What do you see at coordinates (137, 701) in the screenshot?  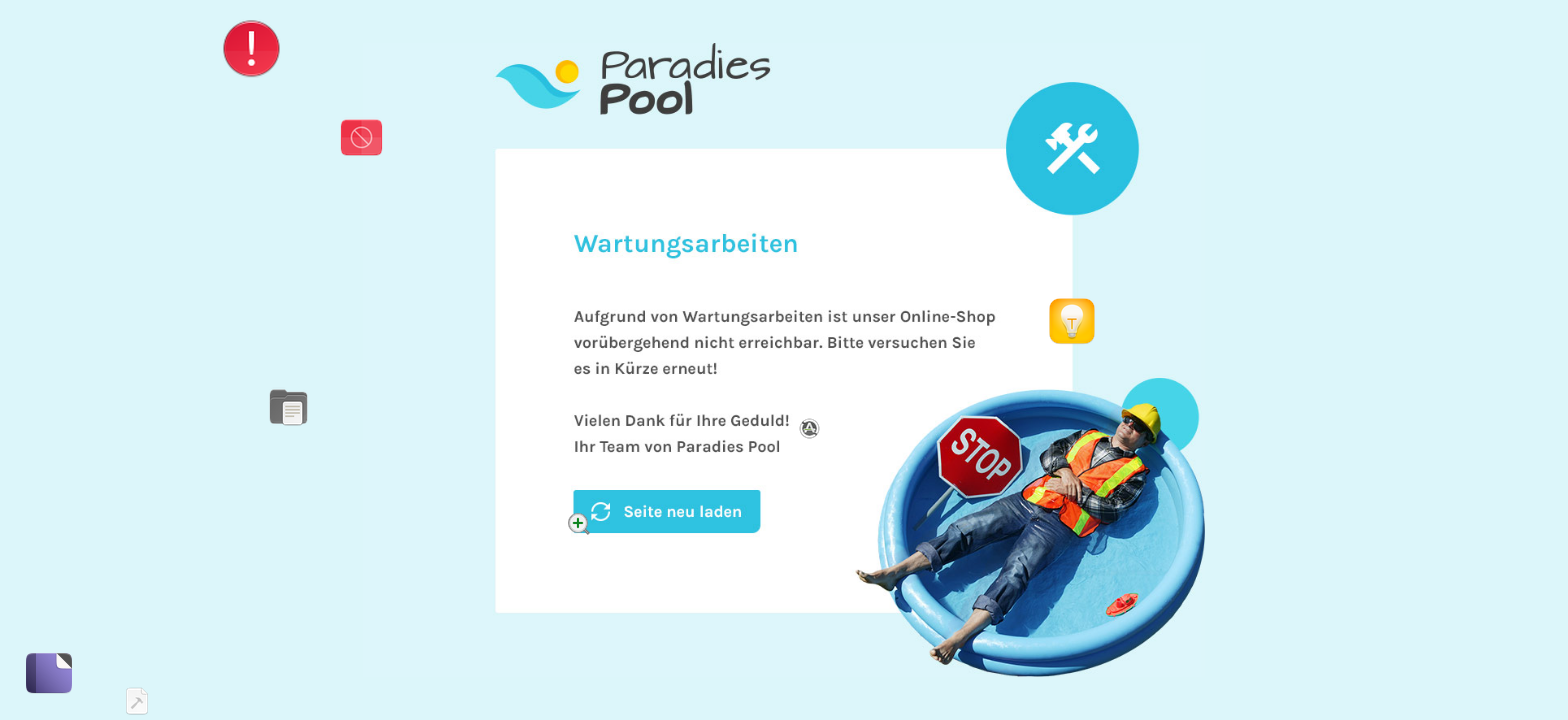 I see `makefile document used for build automation` at bounding box center [137, 701].